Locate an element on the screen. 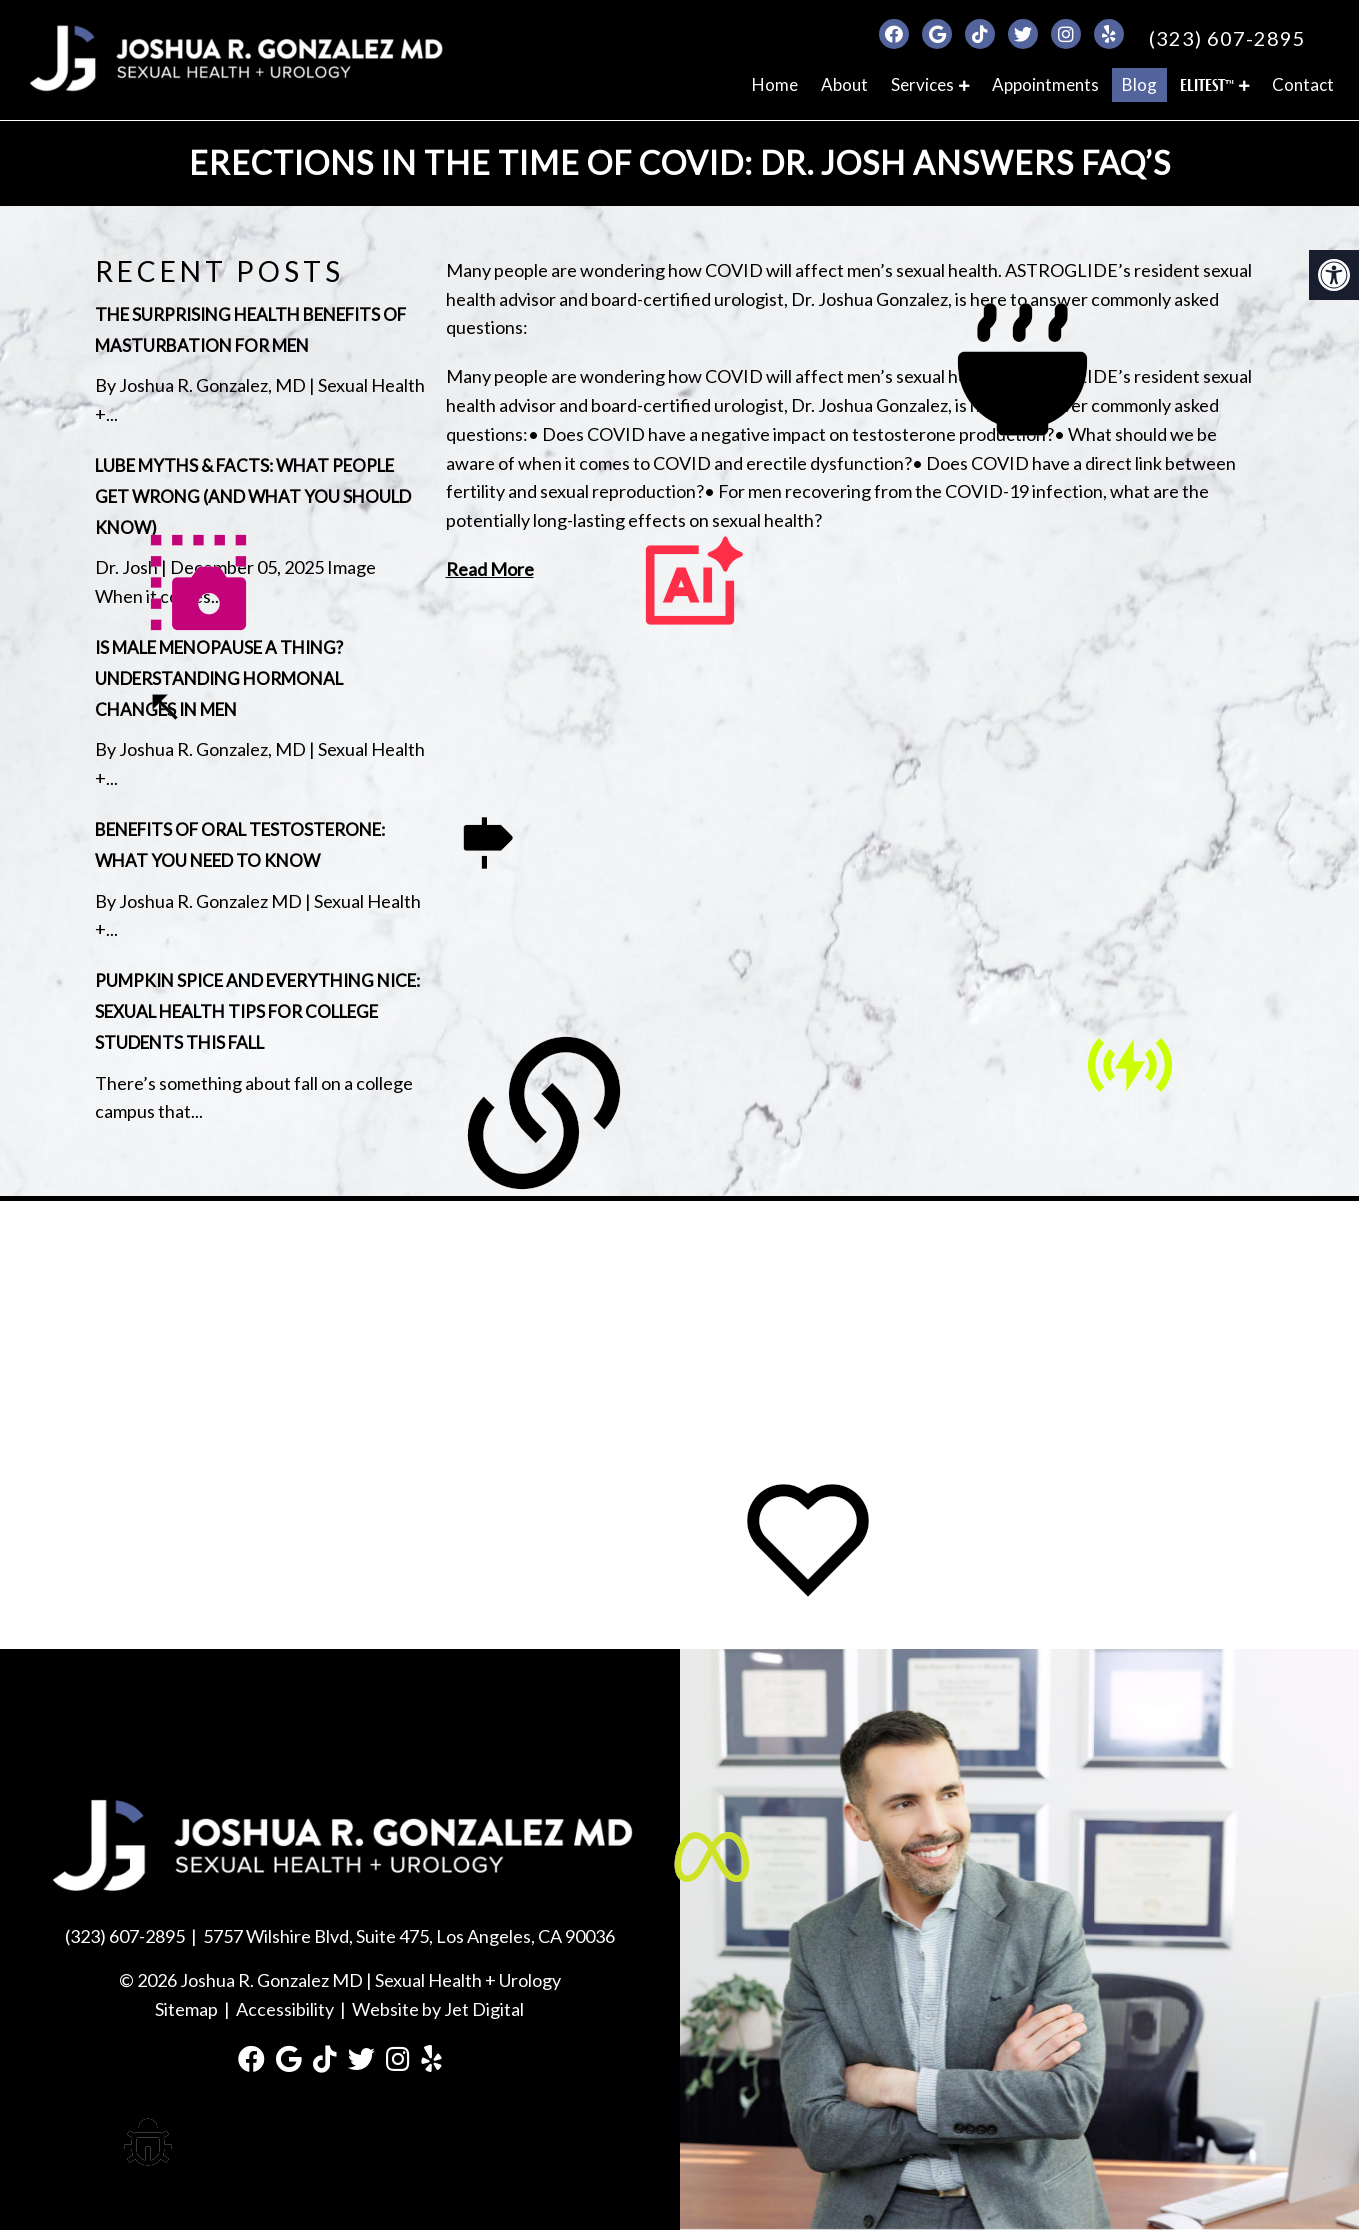 The image size is (1359, 2230). add to favorites is located at coordinates (808, 1539).